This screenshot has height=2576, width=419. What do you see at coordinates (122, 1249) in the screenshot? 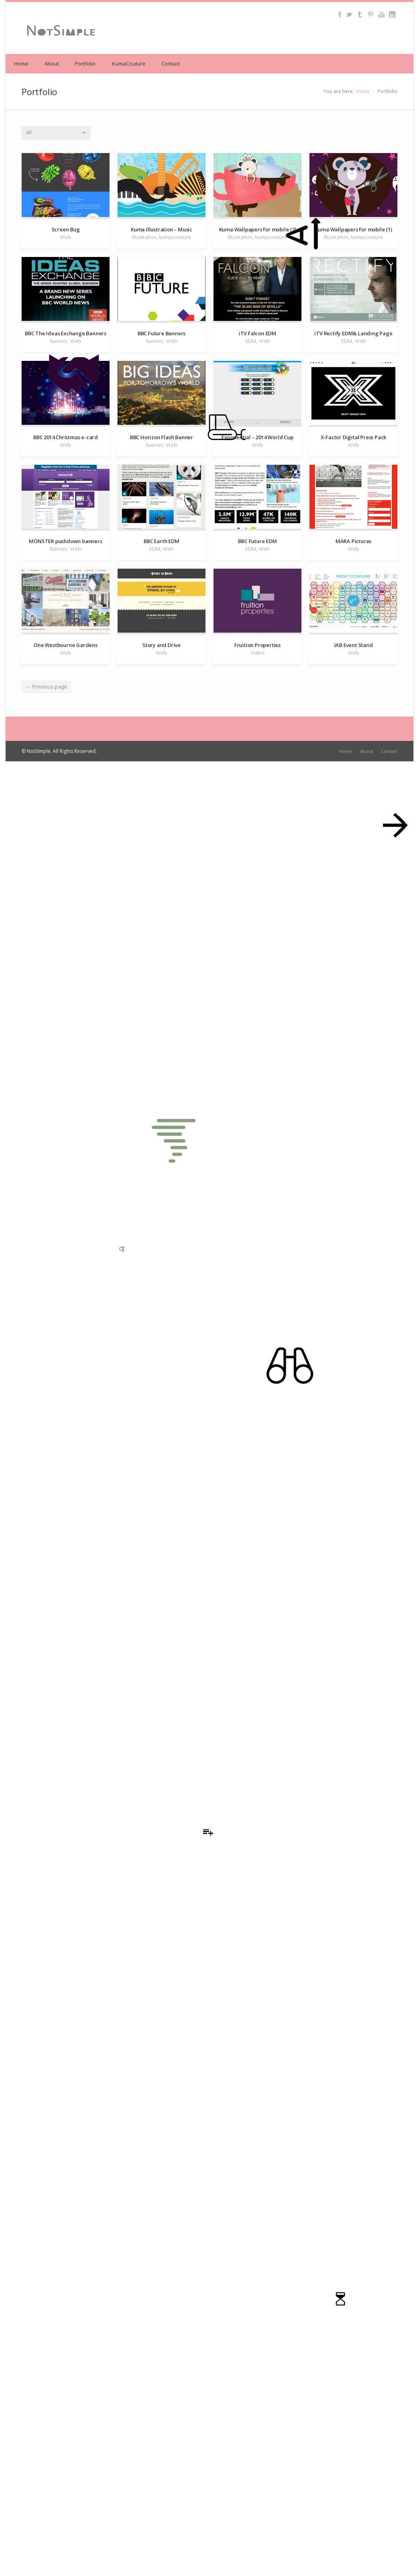
I see `toggle paragraph formatting` at bounding box center [122, 1249].